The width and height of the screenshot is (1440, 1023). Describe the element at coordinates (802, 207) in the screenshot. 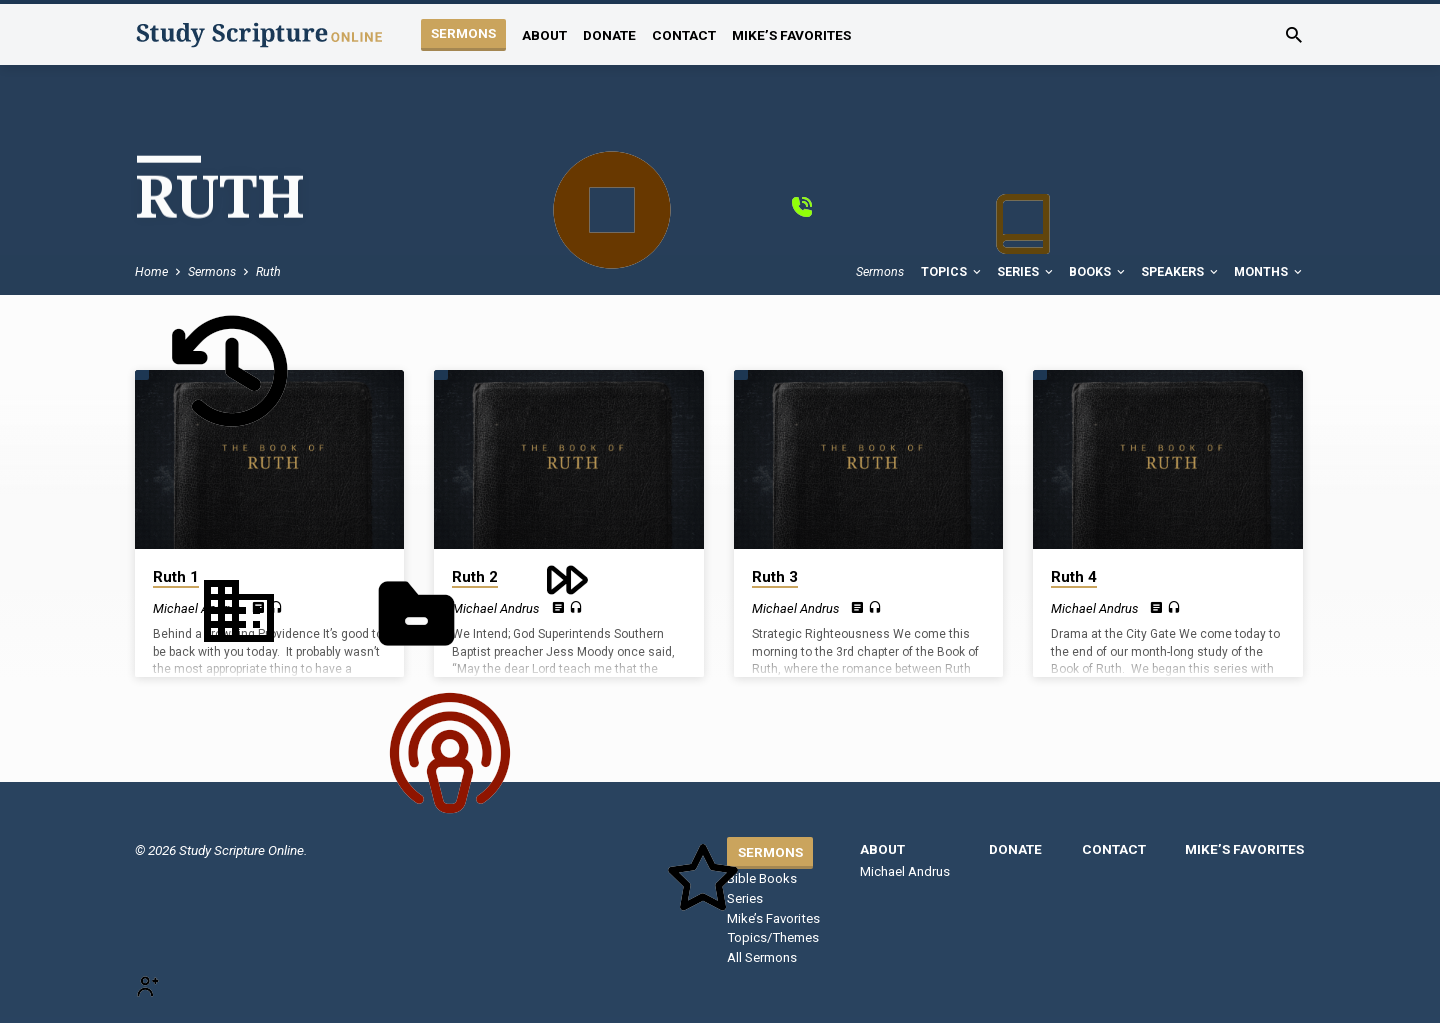

I see `make a phone call` at that location.